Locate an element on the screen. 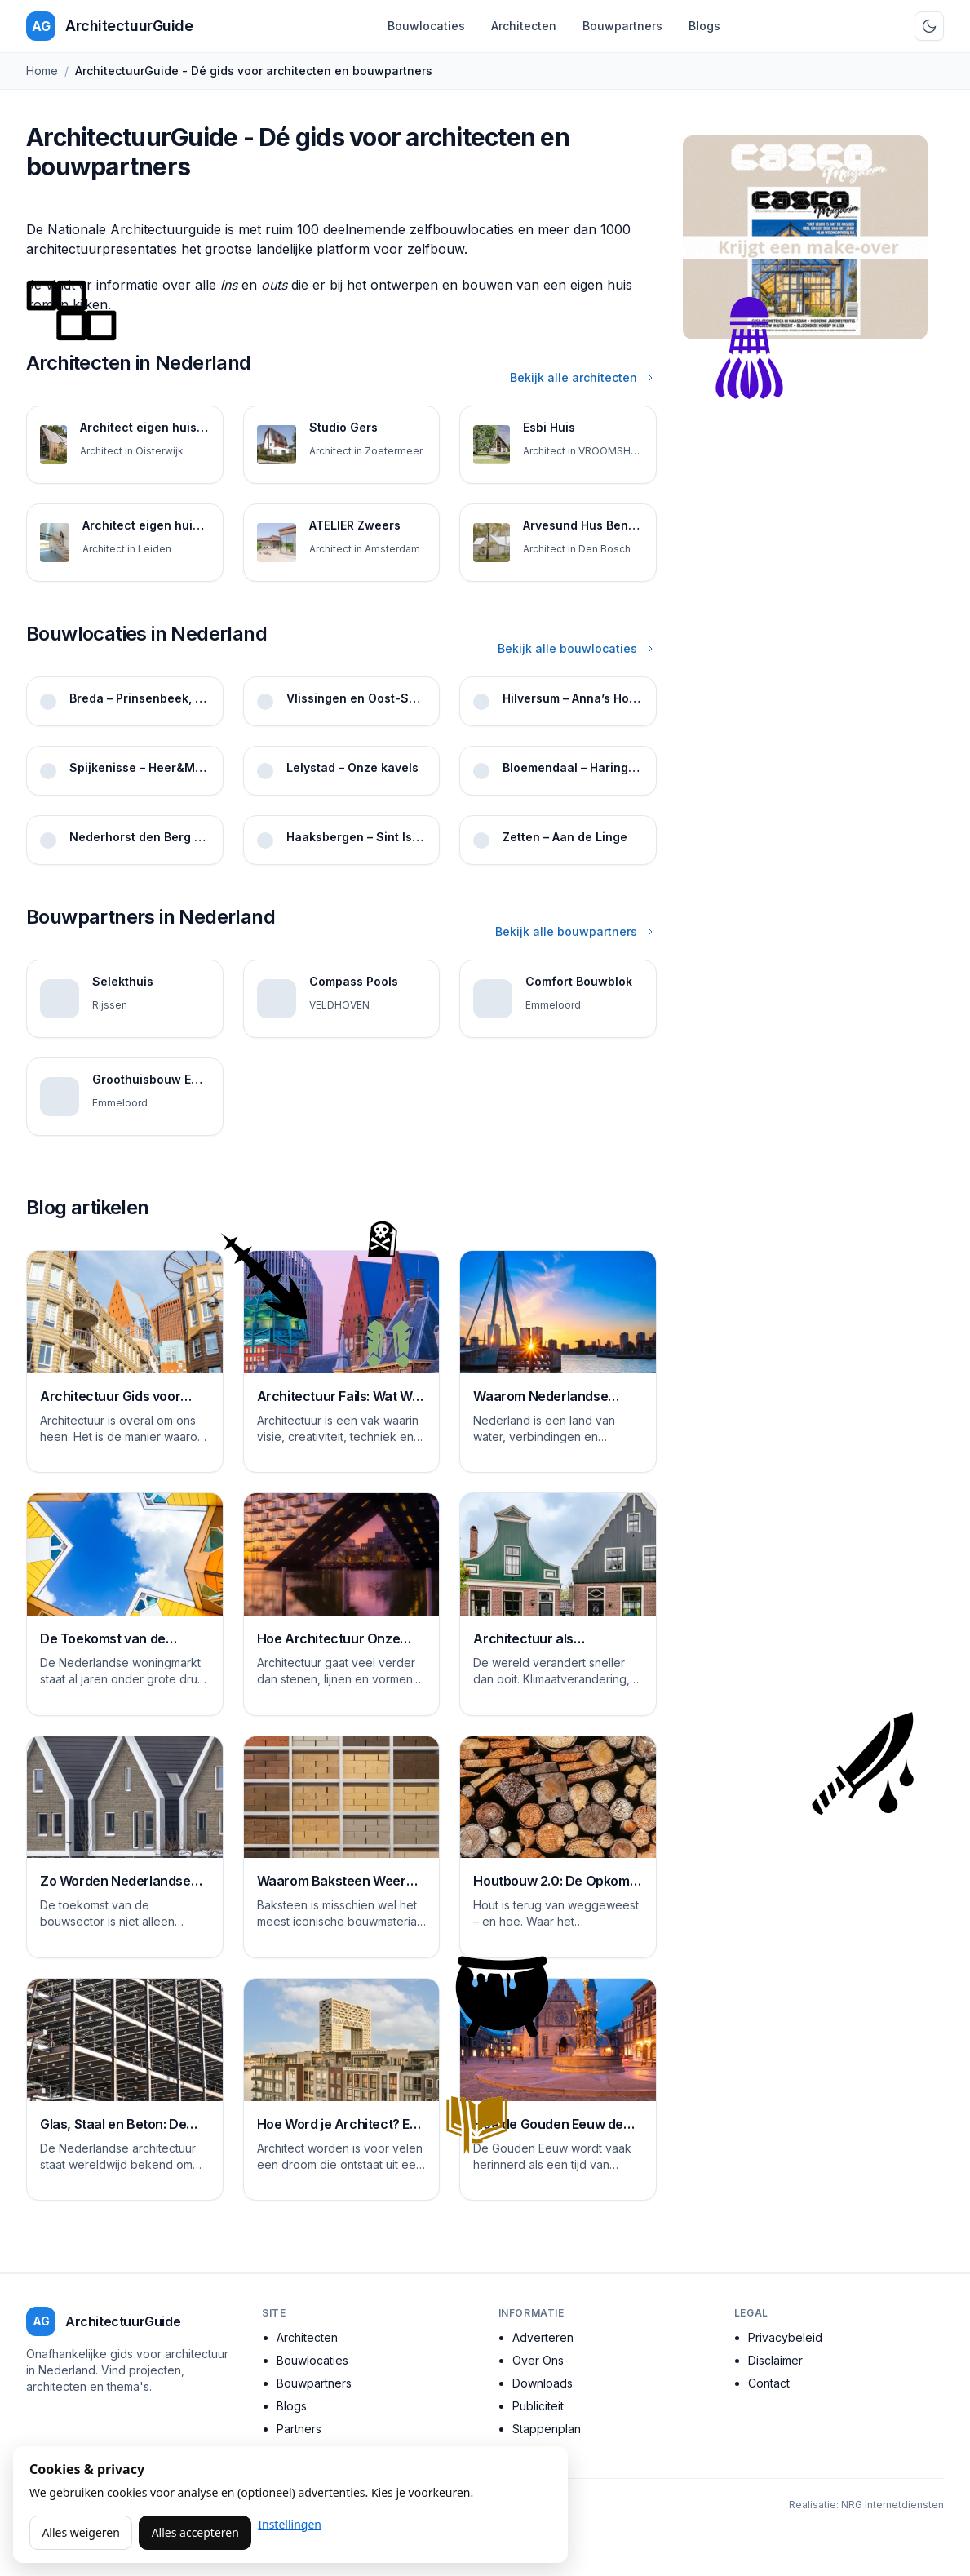 This screenshot has width=970, height=2576. equip leg armor to your character is located at coordinates (388, 1344).